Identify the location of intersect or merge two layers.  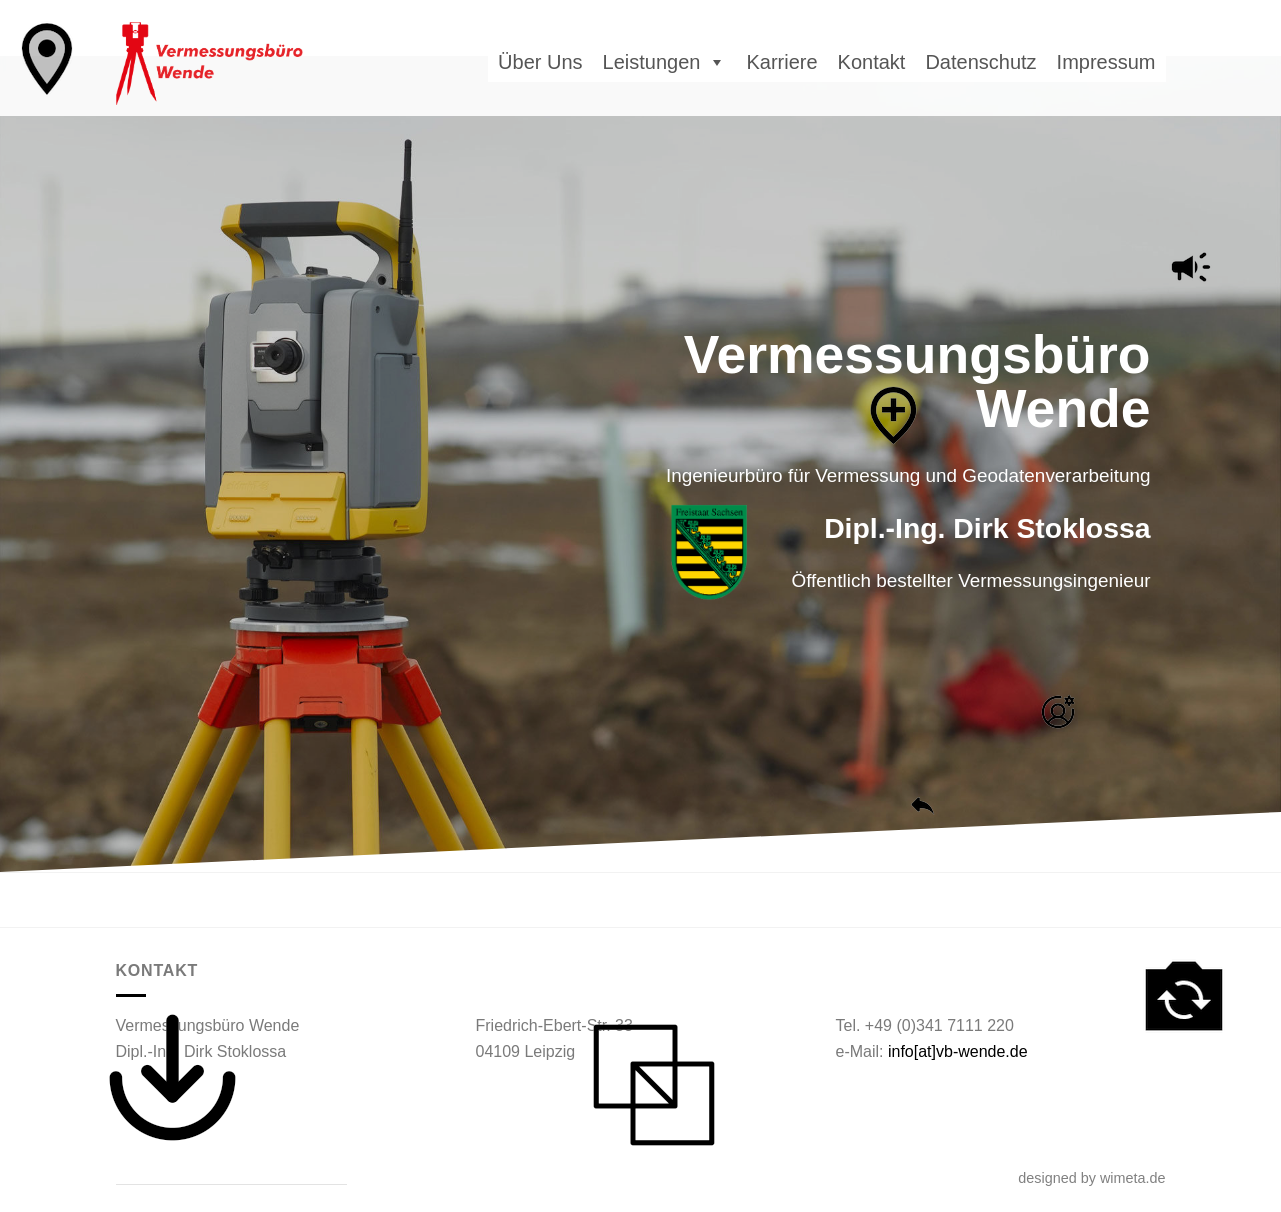
(654, 1085).